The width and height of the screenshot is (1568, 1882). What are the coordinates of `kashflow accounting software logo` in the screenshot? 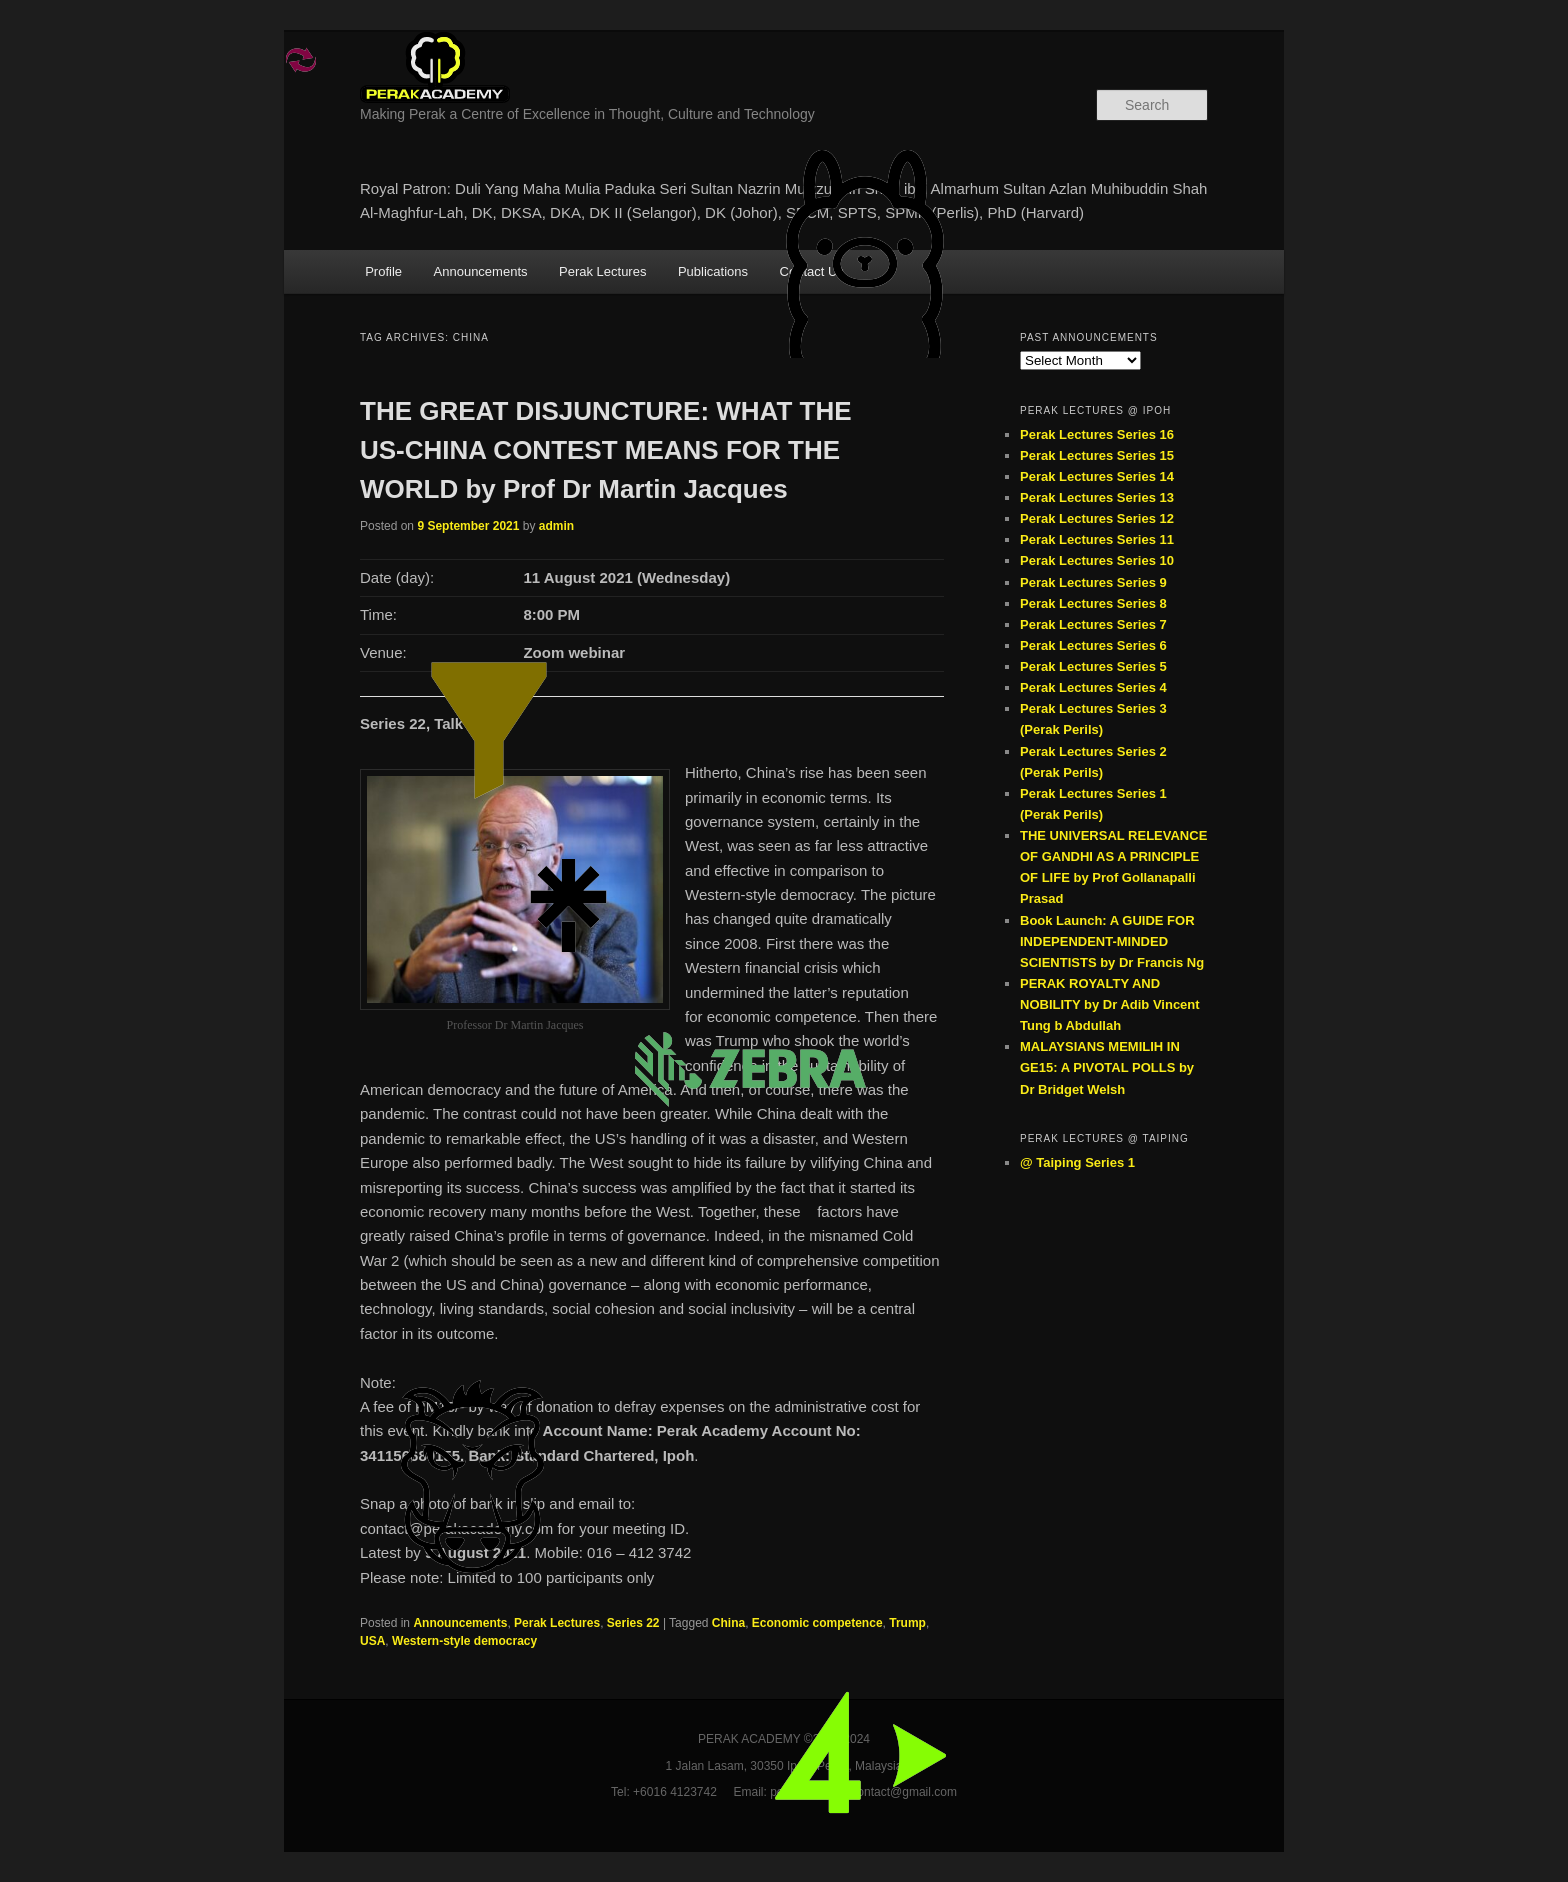 It's located at (301, 60).